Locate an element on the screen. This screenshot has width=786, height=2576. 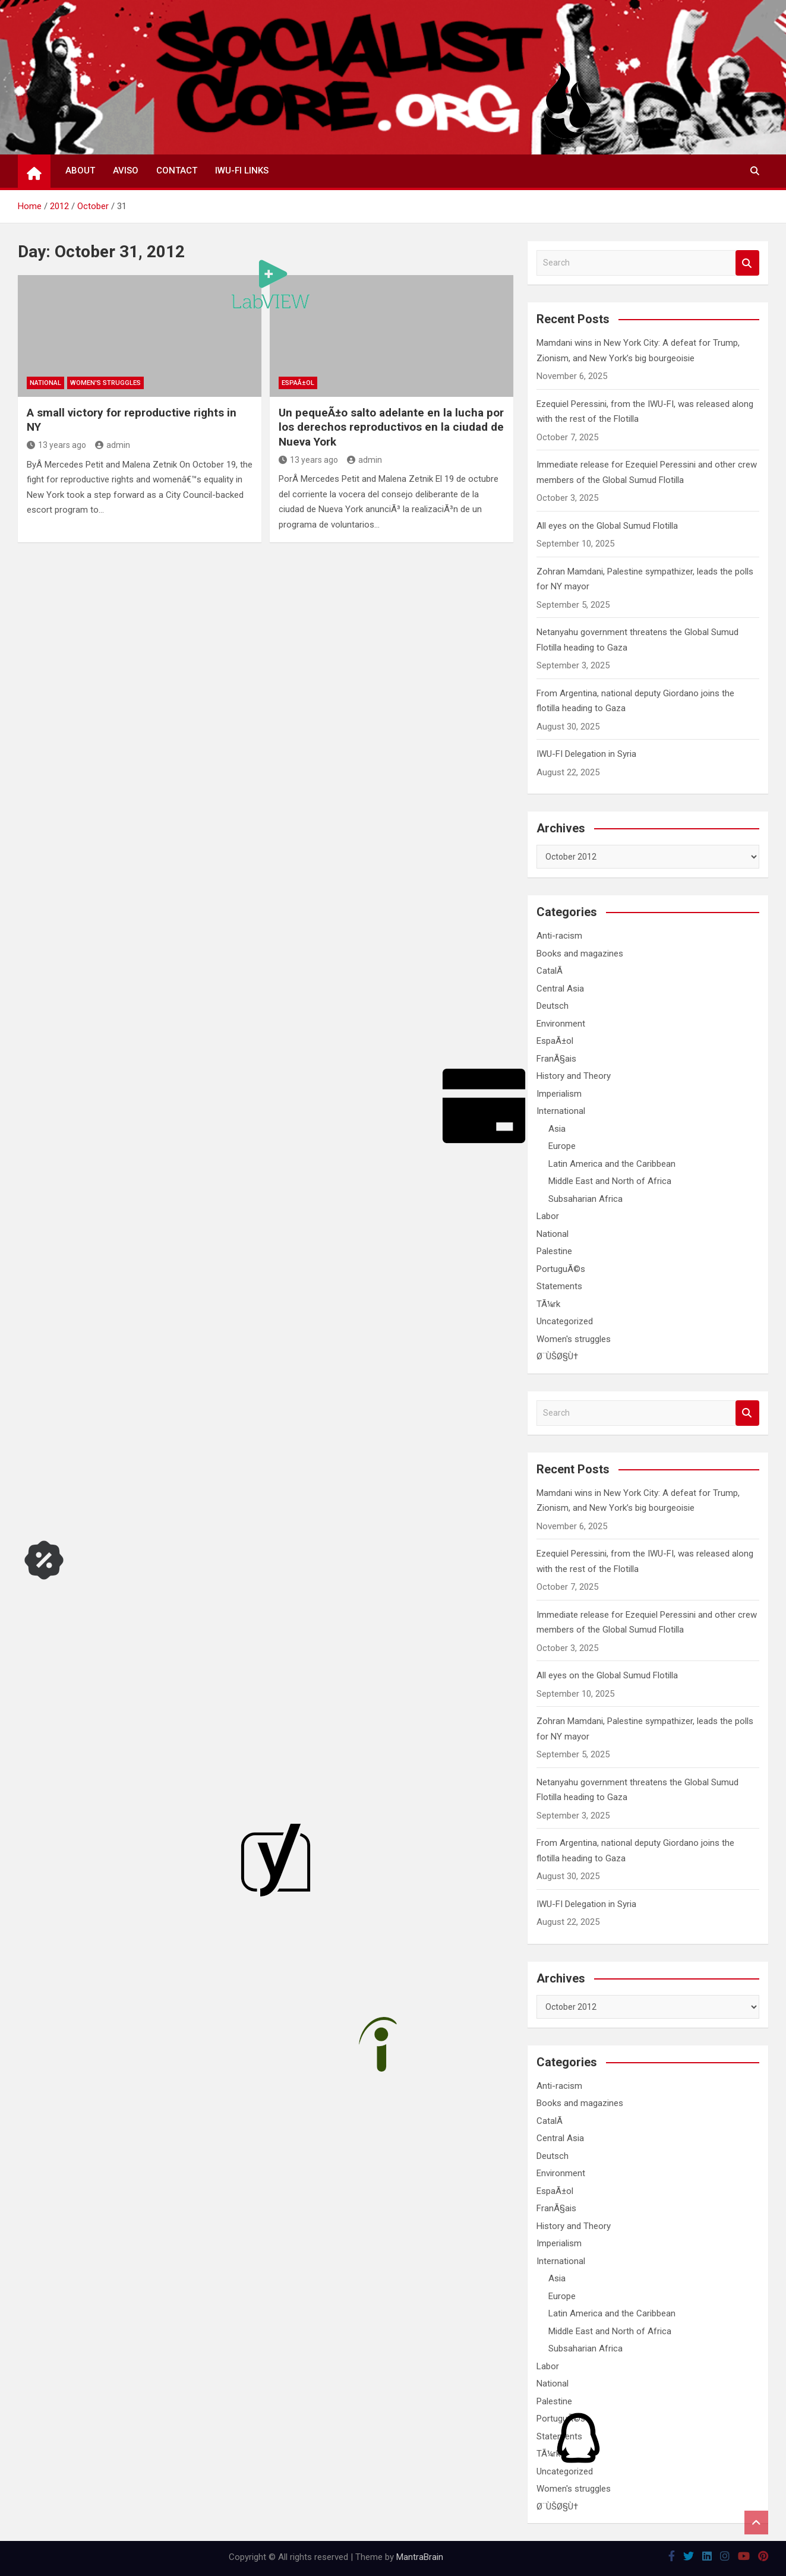
yoast SEO plugin logo is located at coordinates (276, 1860).